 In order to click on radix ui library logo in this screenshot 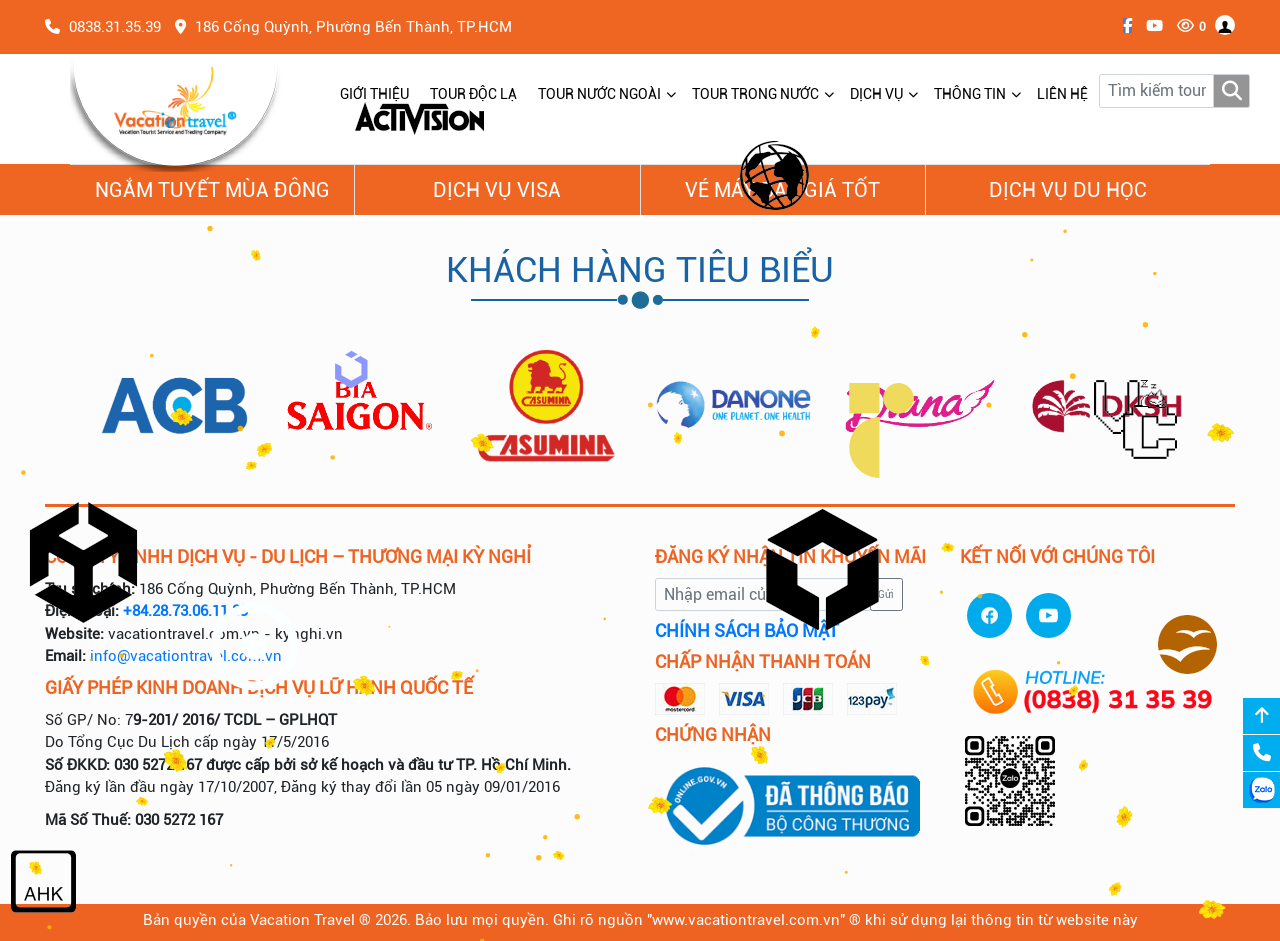, I will do `click(881, 430)`.